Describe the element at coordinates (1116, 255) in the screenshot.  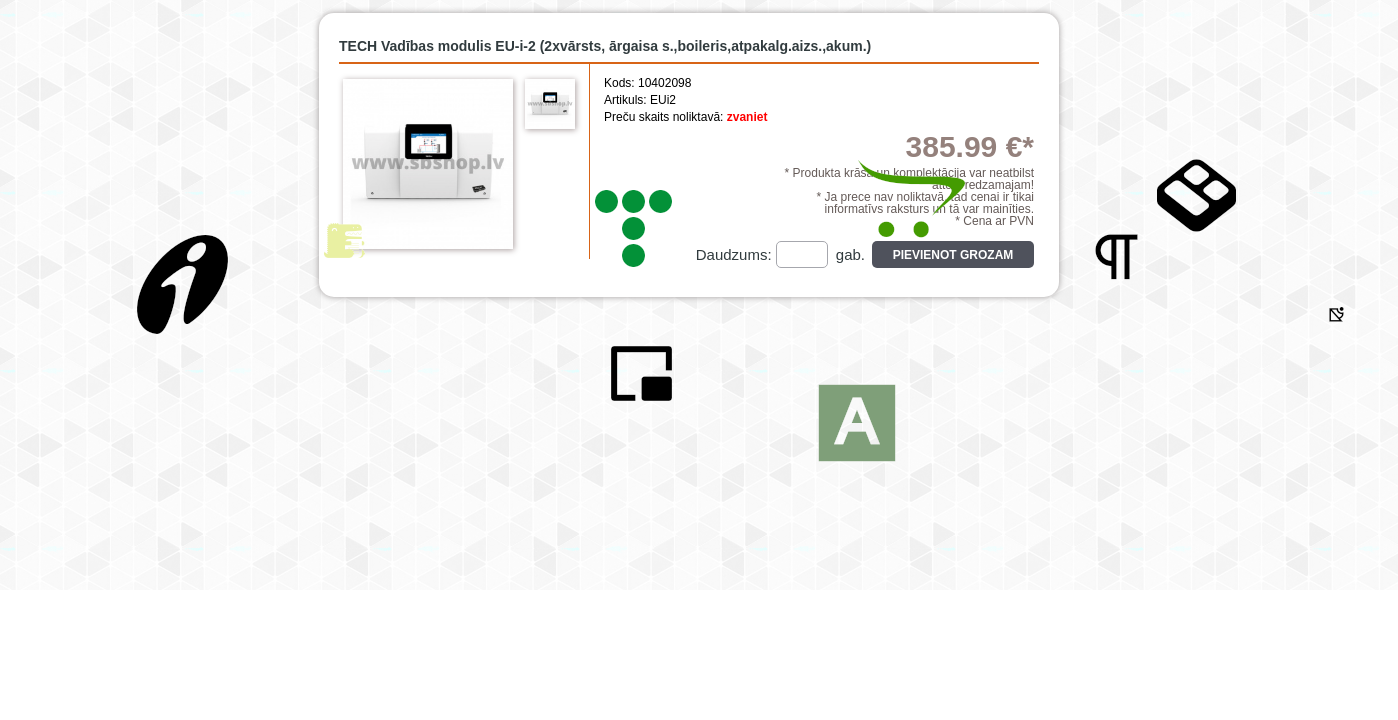
I see `insert a paragraph break` at that location.